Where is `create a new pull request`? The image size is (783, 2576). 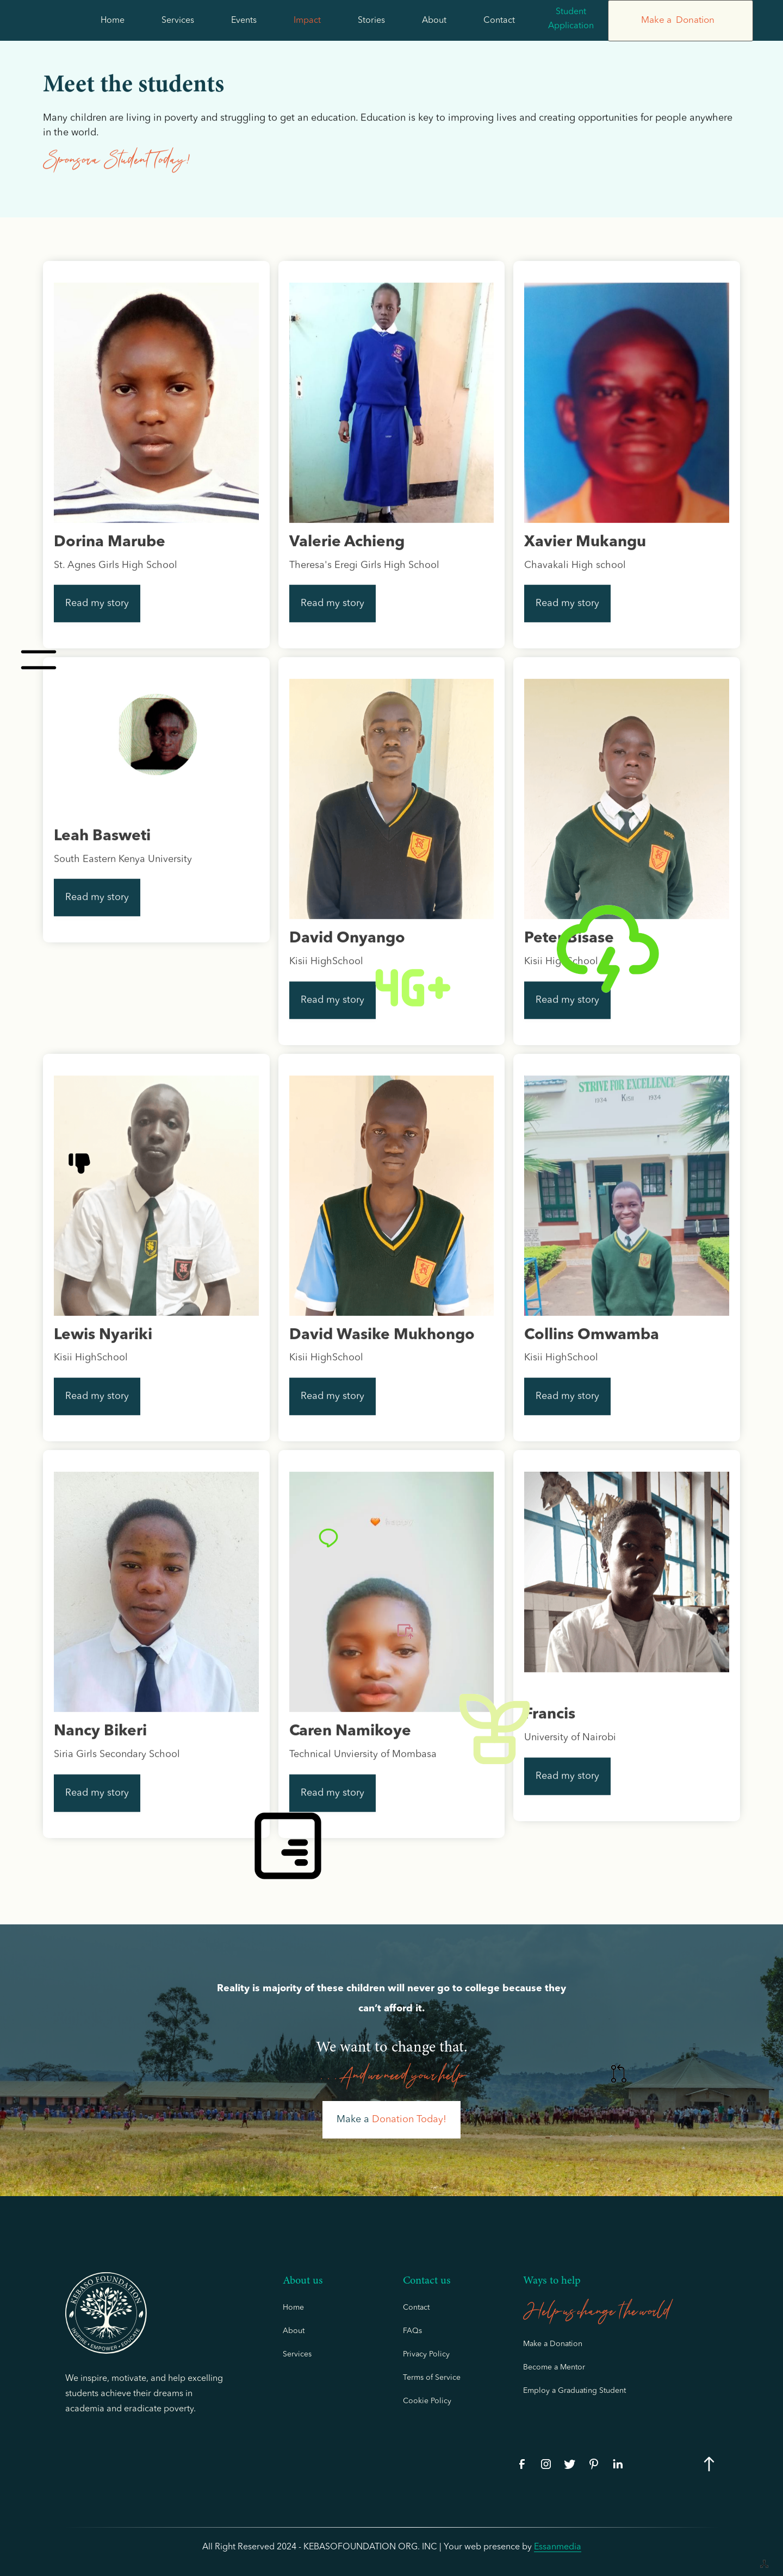 create a new pull request is located at coordinates (619, 2074).